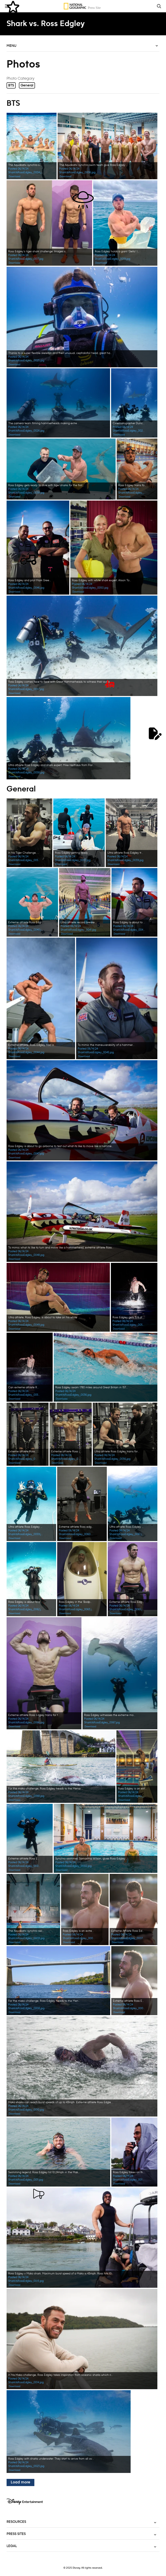 The image size is (166, 2576). I want to click on select shipping method for your order, so click(110, 684).